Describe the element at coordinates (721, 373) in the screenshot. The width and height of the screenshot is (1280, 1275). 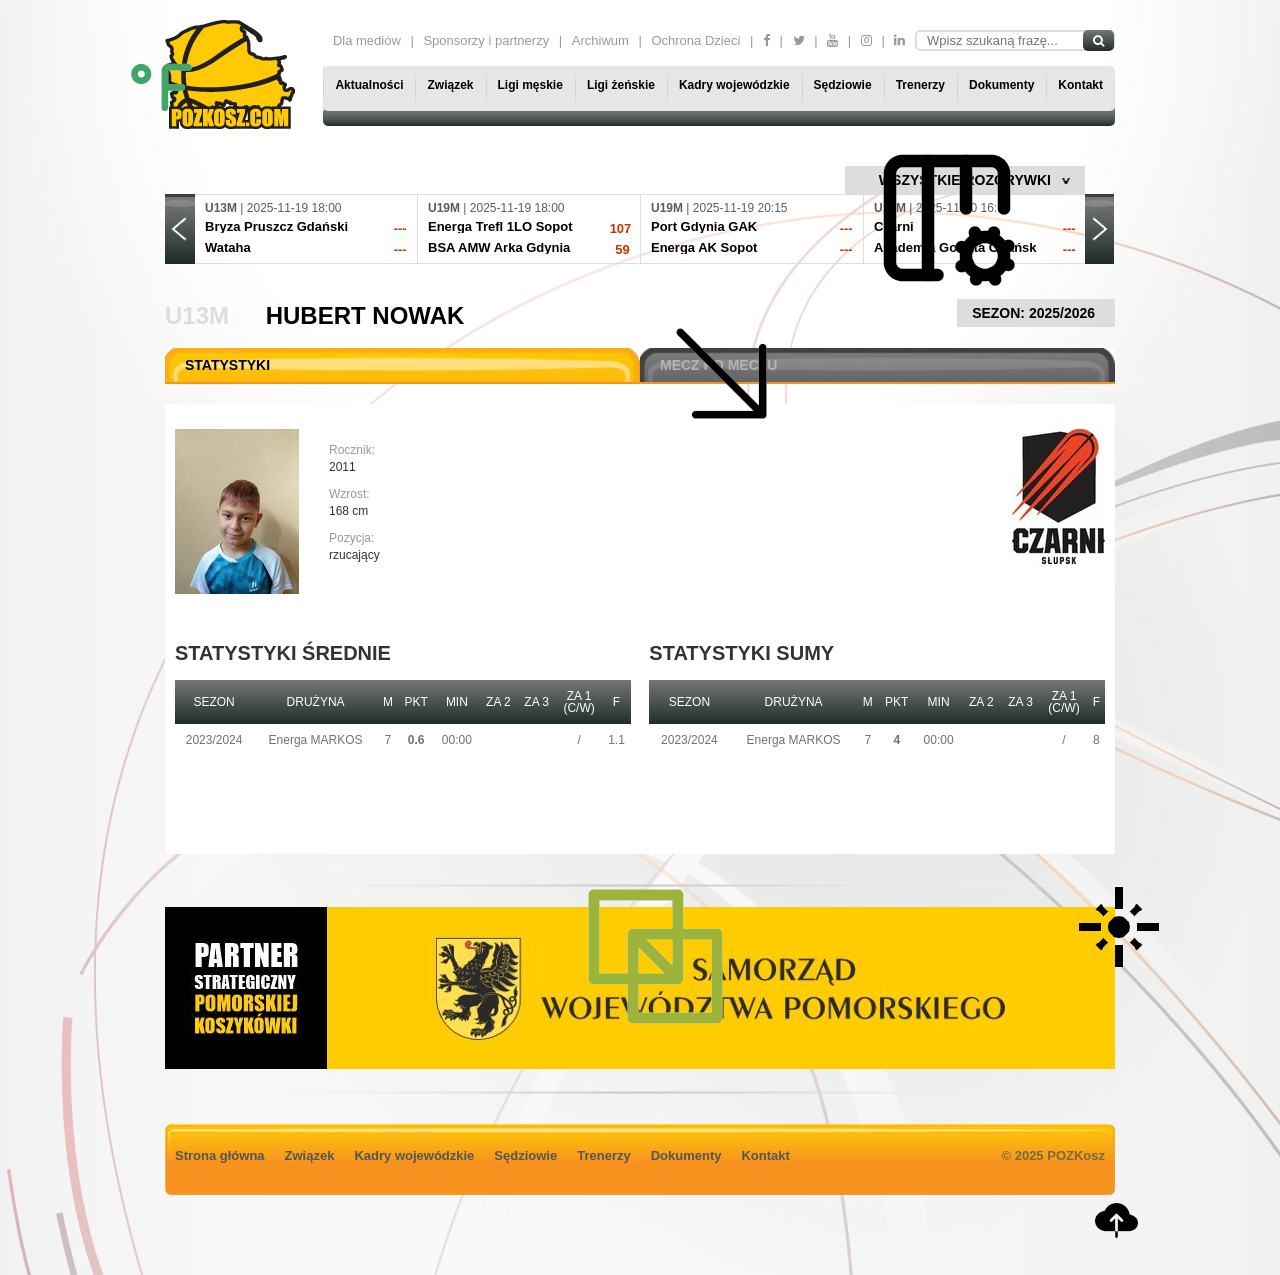
I see `navigate to the next item diagonally` at that location.